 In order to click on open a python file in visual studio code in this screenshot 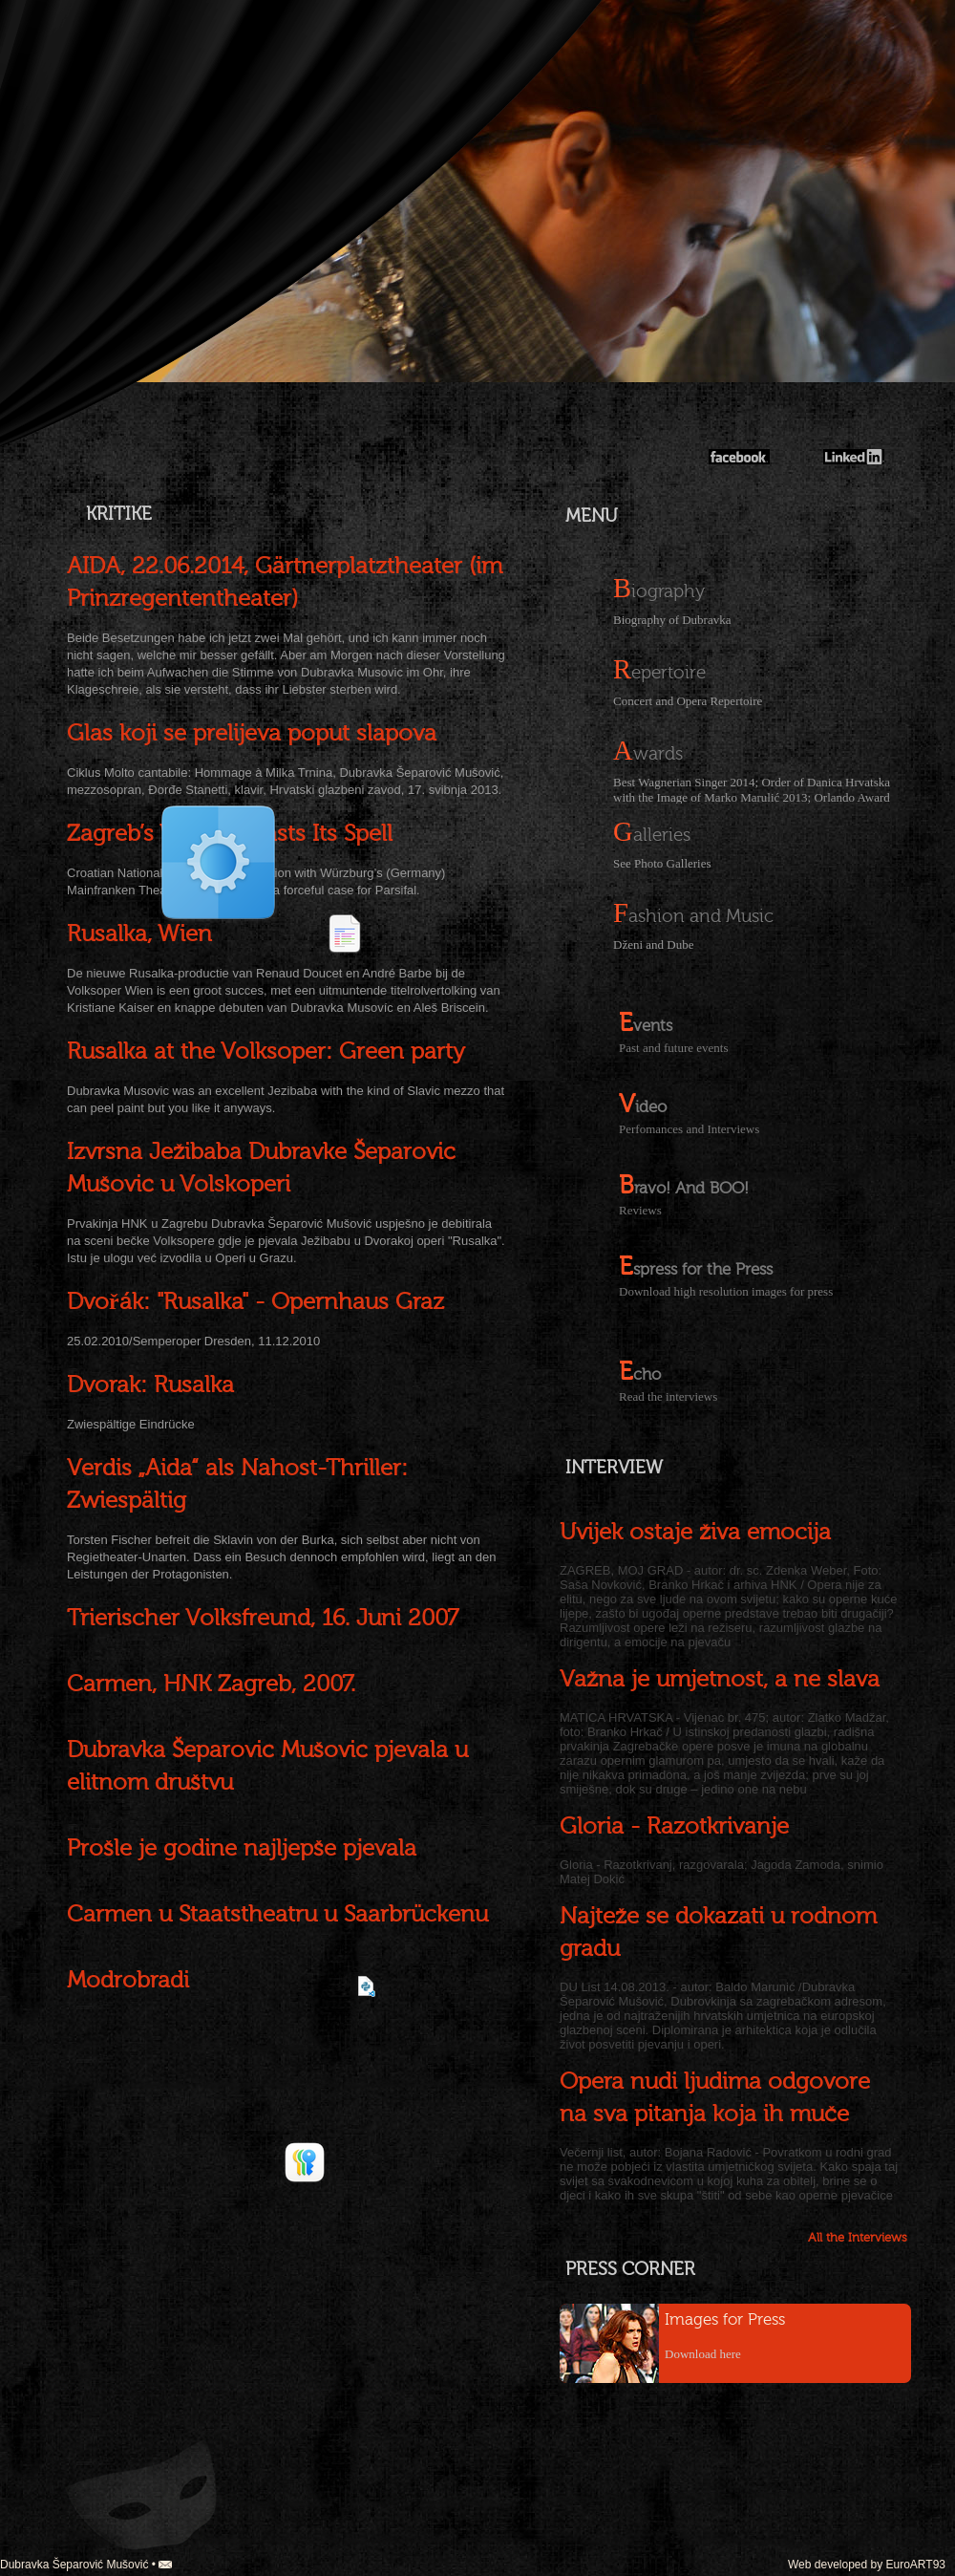, I will do `click(366, 1986)`.